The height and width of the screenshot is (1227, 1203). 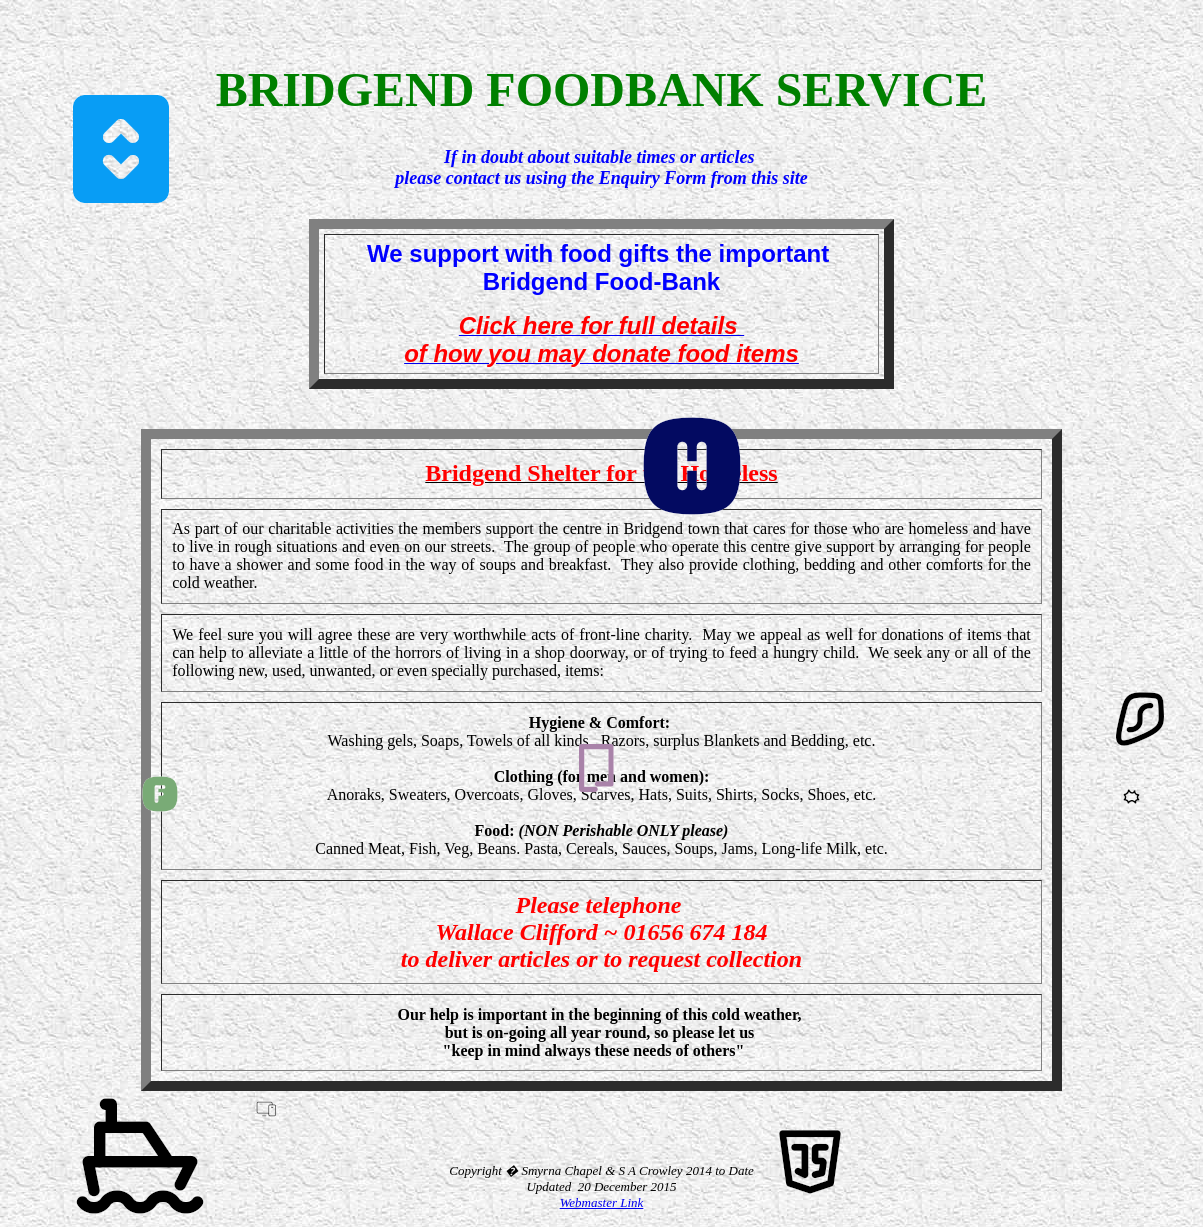 What do you see at coordinates (692, 466) in the screenshot?
I see `access help or support section` at bounding box center [692, 466].